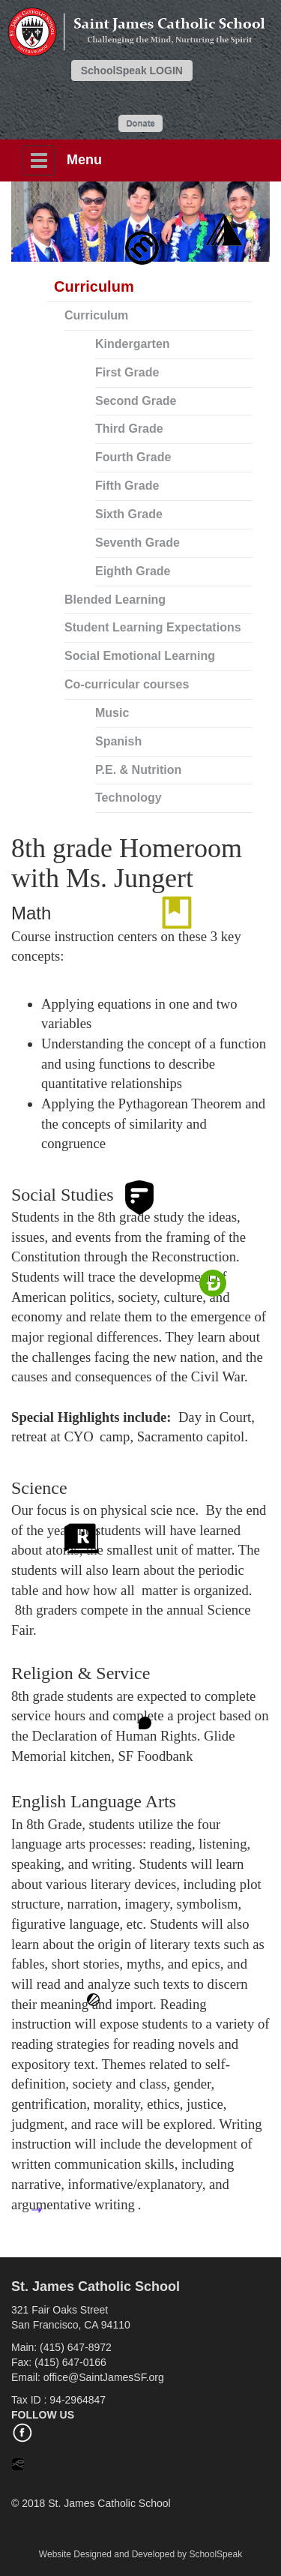 The height and width of the screenshot is (2576, 281). I want to click on open Node-RED flow editor, so click(18, 2464).